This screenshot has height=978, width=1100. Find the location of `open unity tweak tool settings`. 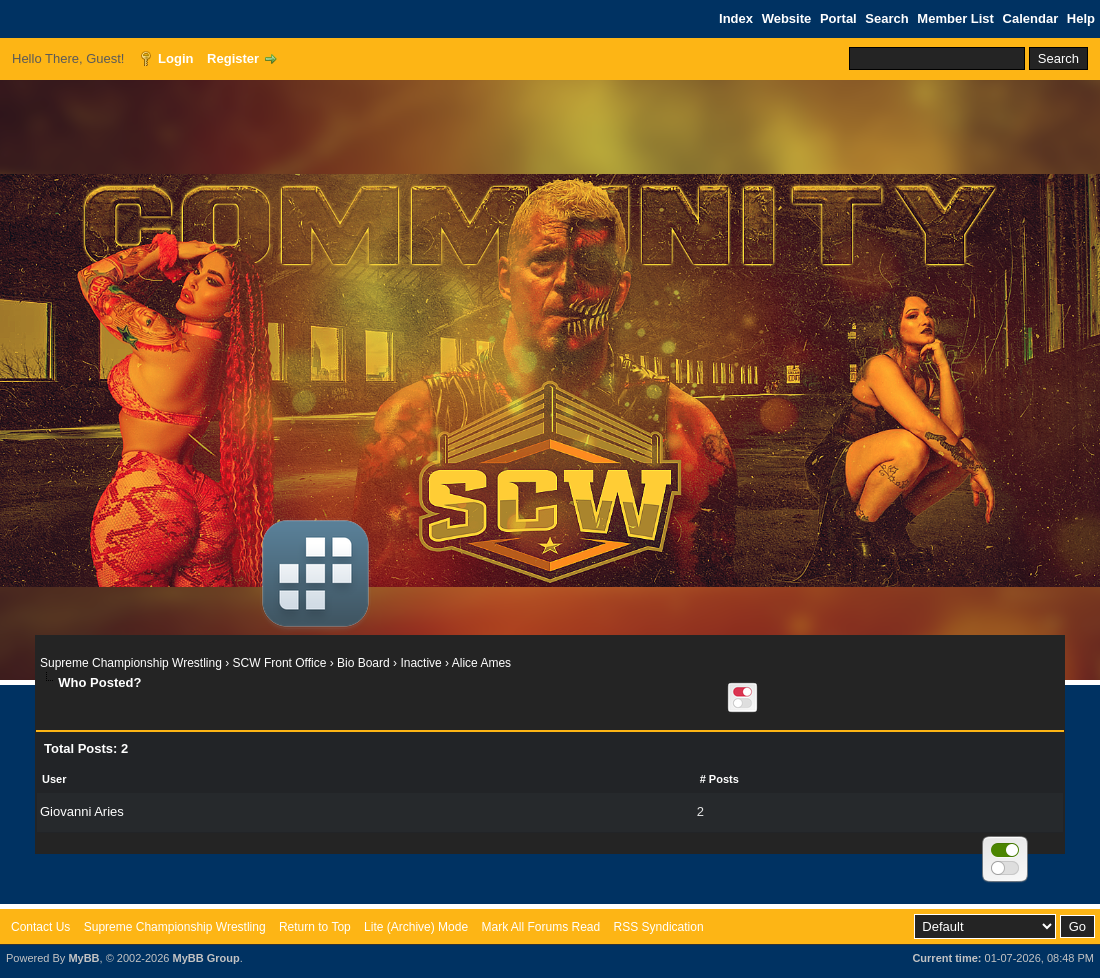

open unity tweak tool settings is located at coordinates (1005, 859).